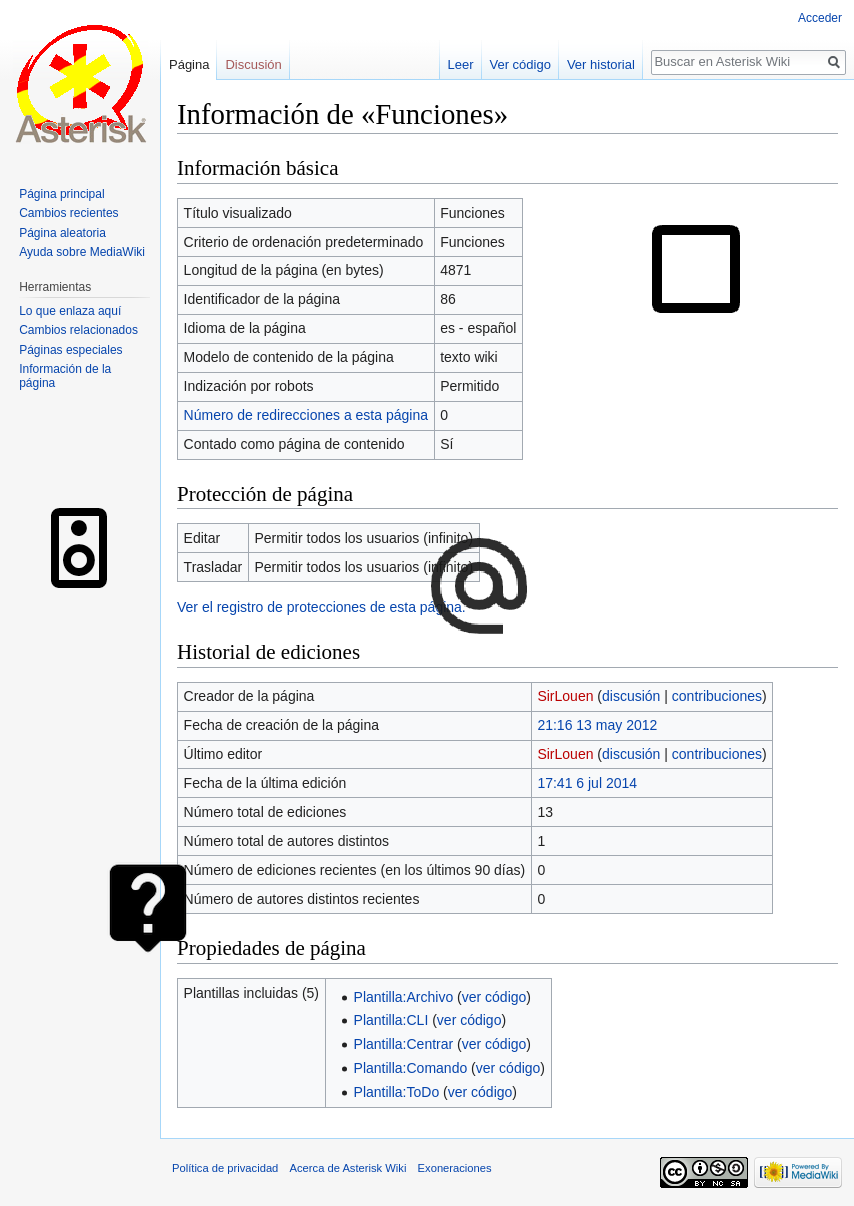 Image resolution: width=854 pixels, height=1206 pixels. Describe the element at coordinates (79, 548) in the screenshot. I see `adjust speaker or audio output settings` at that location.